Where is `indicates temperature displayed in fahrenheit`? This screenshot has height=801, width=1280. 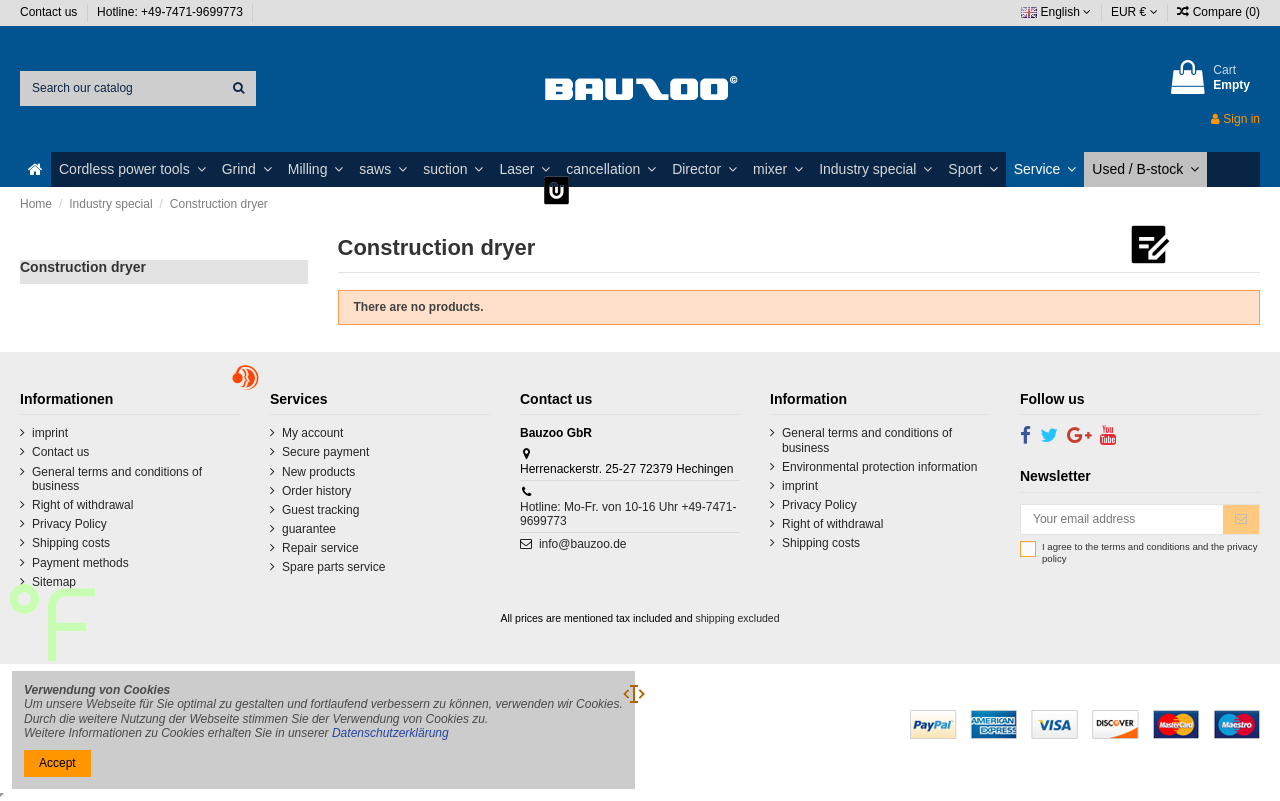
indicates temperature displayed in fahrenheit is located at coordinates (56, 622).